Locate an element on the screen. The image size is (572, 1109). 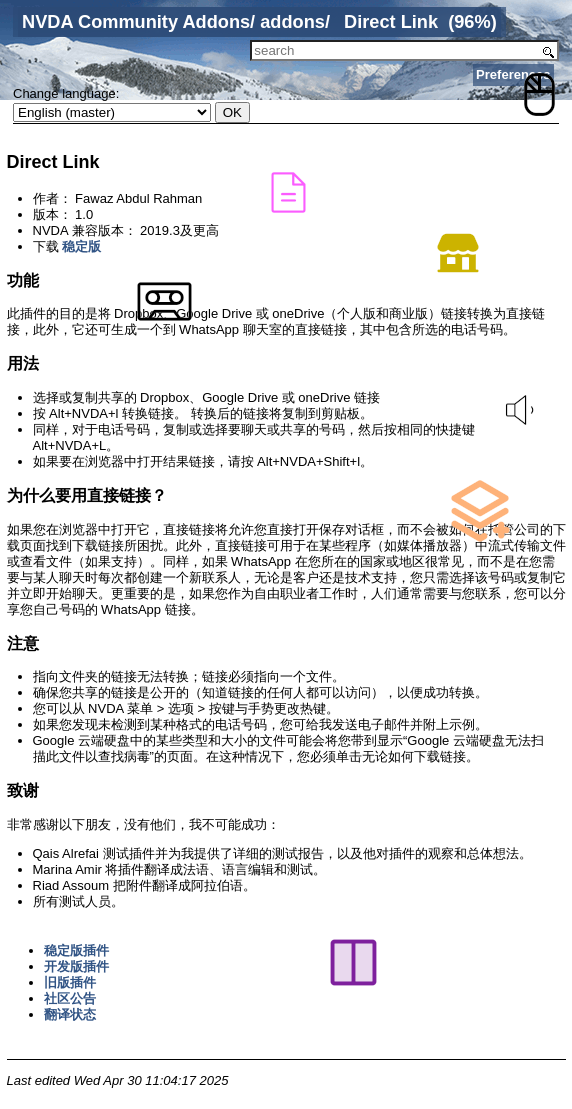
split view horizontally into two panes is located at coordinates (353, 962).